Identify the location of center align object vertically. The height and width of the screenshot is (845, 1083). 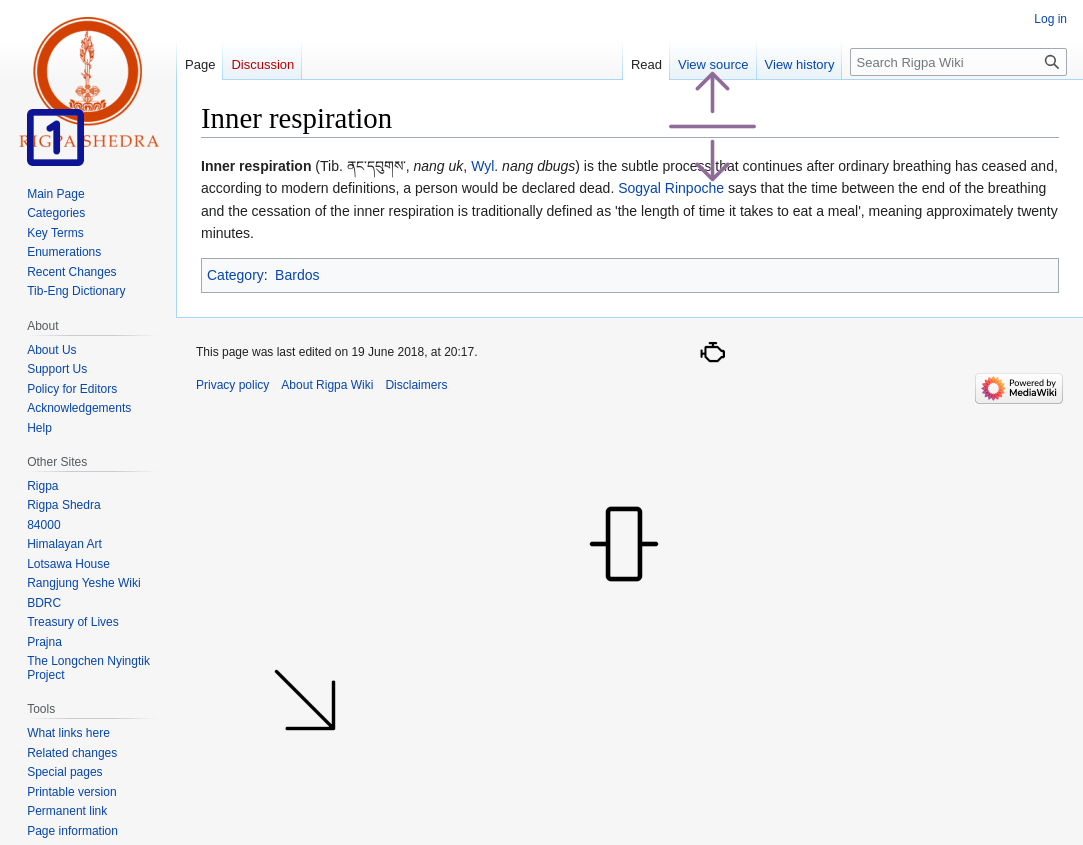
(624, 544).